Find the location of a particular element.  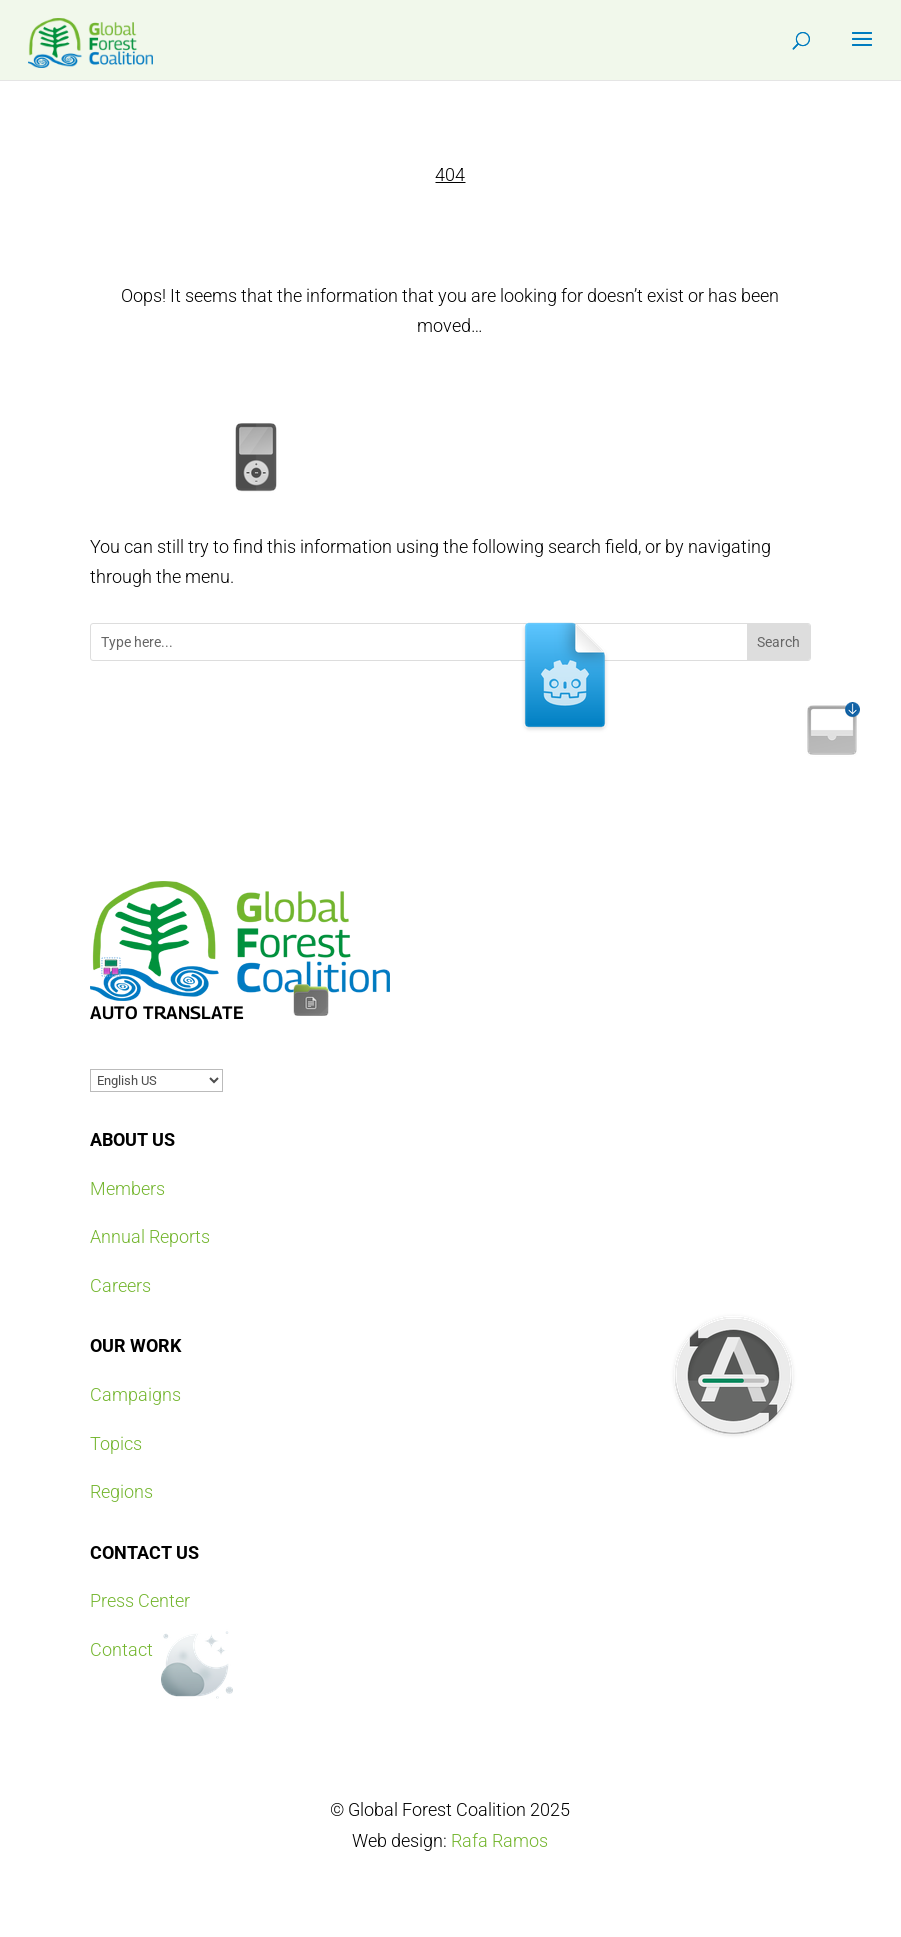

open your documents folder is located at coordinates (311, 1000).